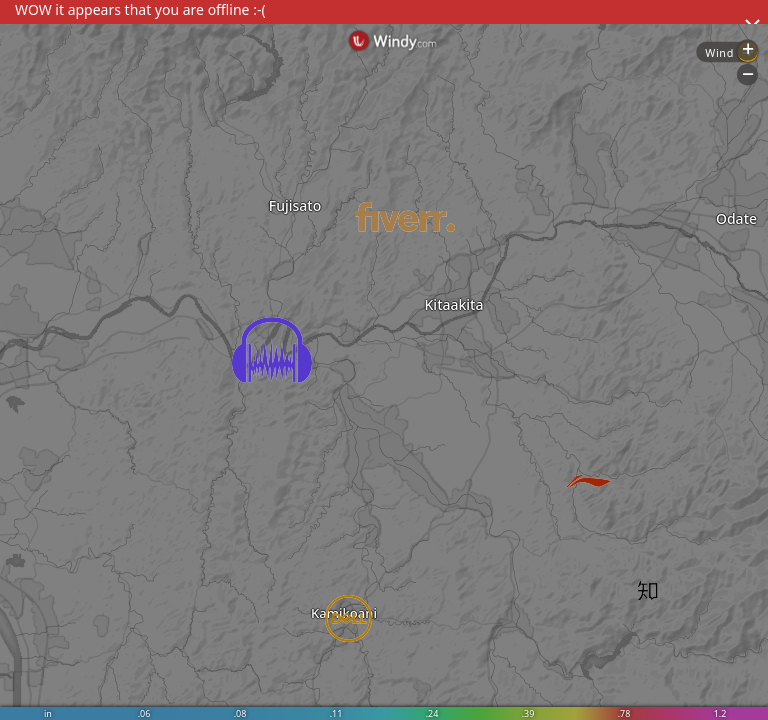 This screenshot has height=720, width=768. I want to click on dell brand or product identifier, so click(348, 618).